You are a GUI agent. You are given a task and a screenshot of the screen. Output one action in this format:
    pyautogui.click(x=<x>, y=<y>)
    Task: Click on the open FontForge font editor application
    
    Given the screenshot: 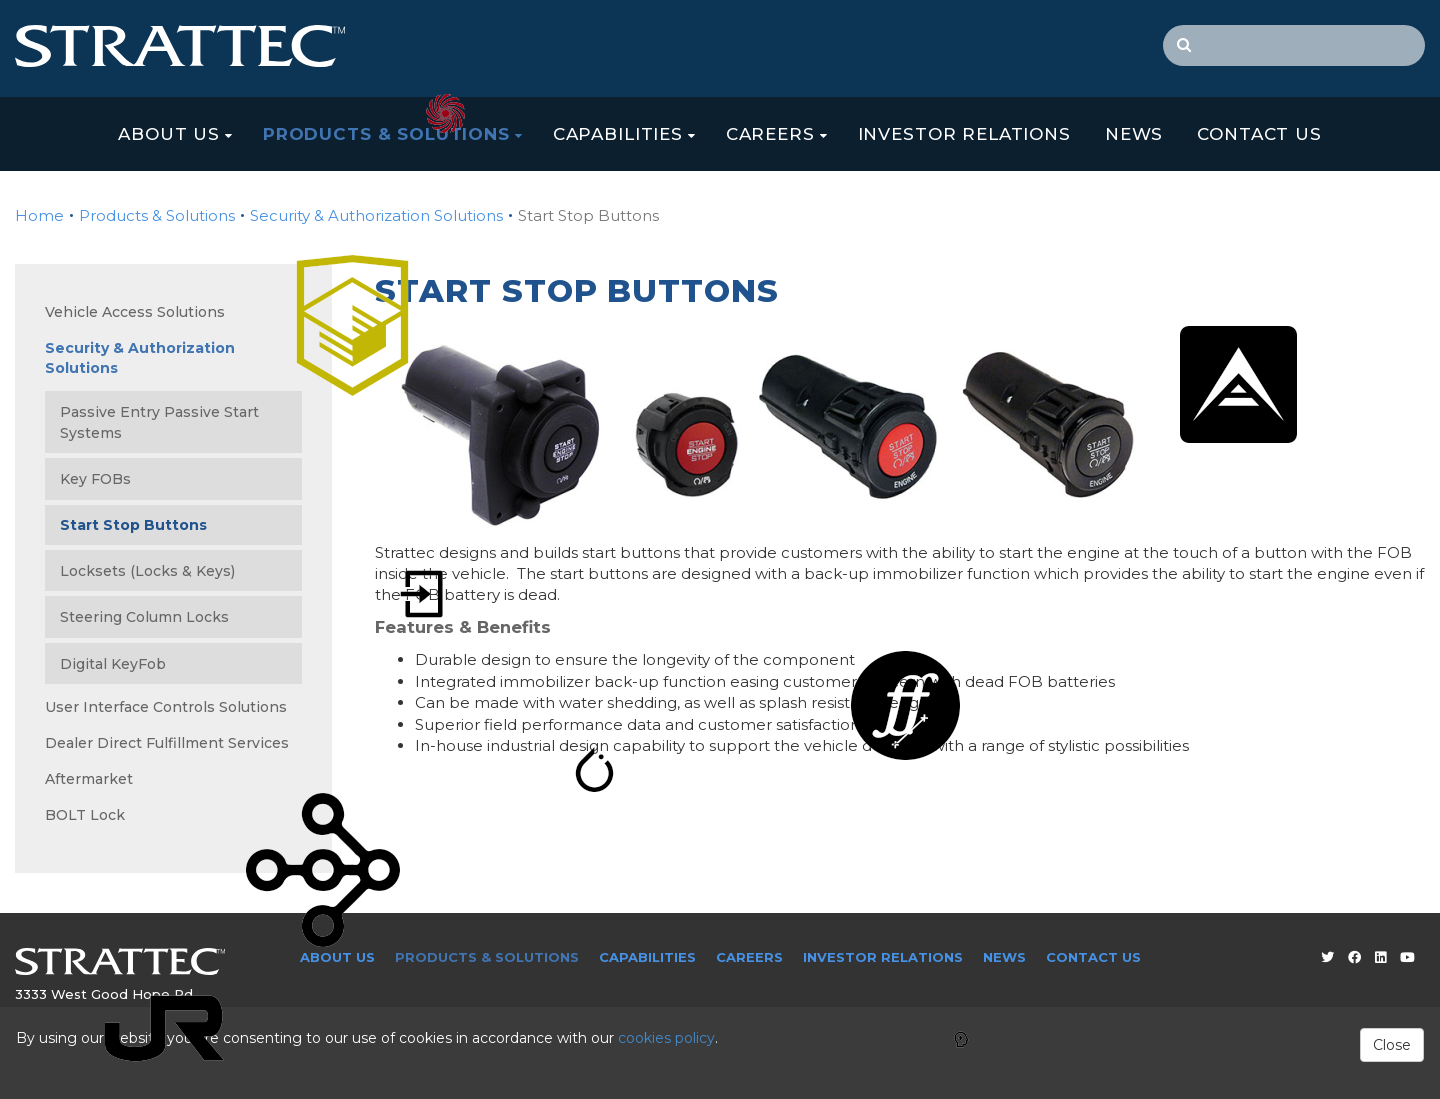 What is the action you would take?
    pyautogui.click(x=905, y=705)
    